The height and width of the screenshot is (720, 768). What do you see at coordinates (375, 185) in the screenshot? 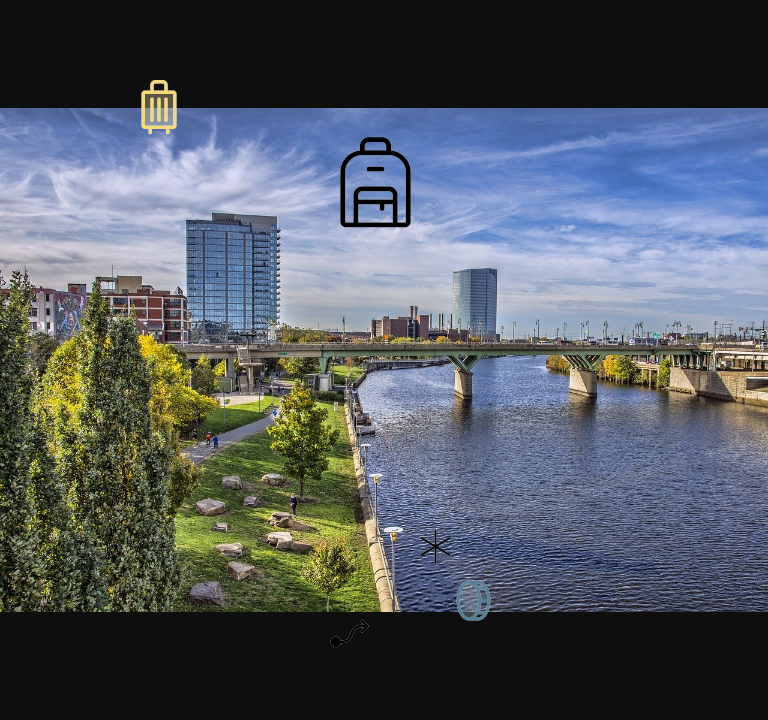
I see `access your inventory or stored items` at bounding box center [375, 185].